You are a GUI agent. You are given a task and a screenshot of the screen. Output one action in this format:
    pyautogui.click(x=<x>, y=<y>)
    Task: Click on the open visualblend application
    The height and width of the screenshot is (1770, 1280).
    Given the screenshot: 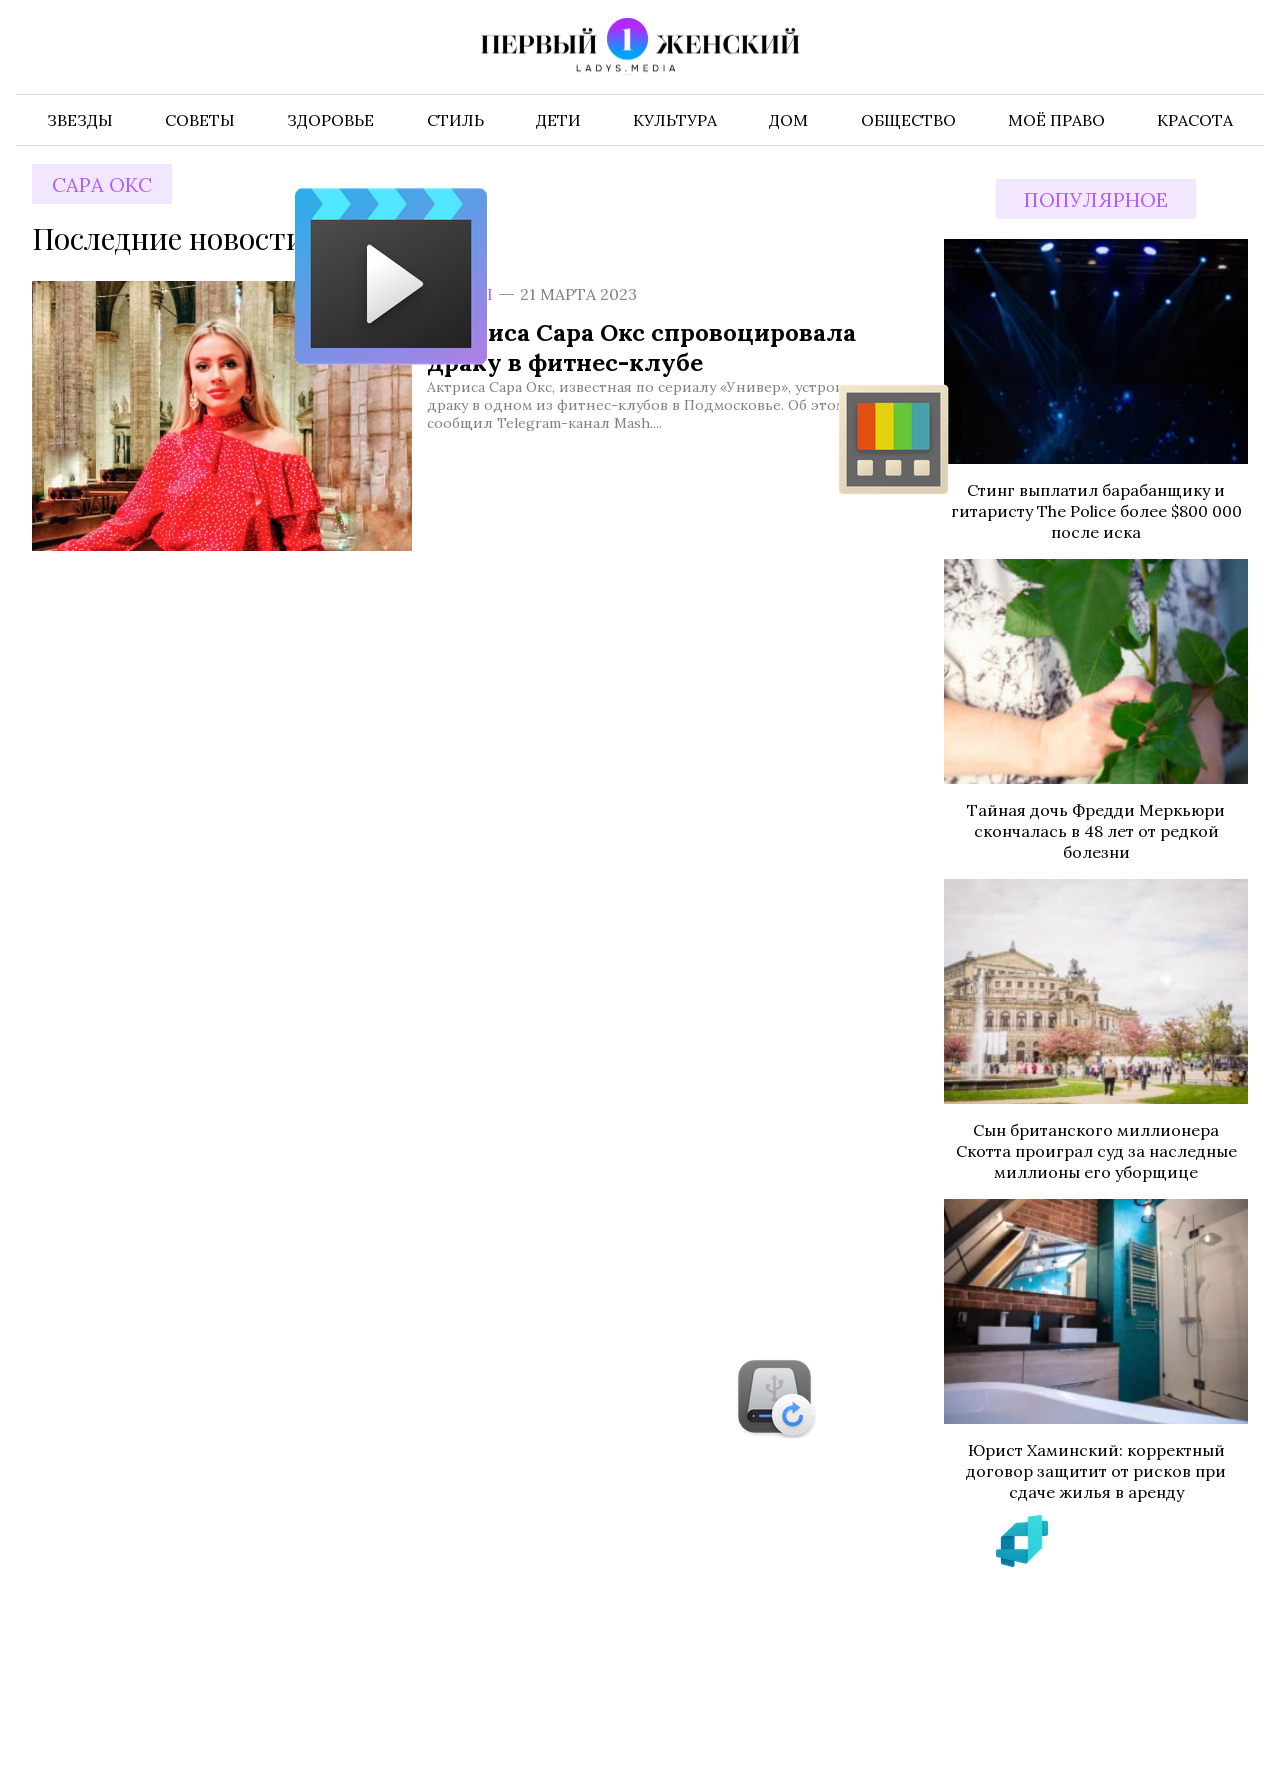 What is the action you would take?
    pyautogui.click(x=1022, y=1541)
    